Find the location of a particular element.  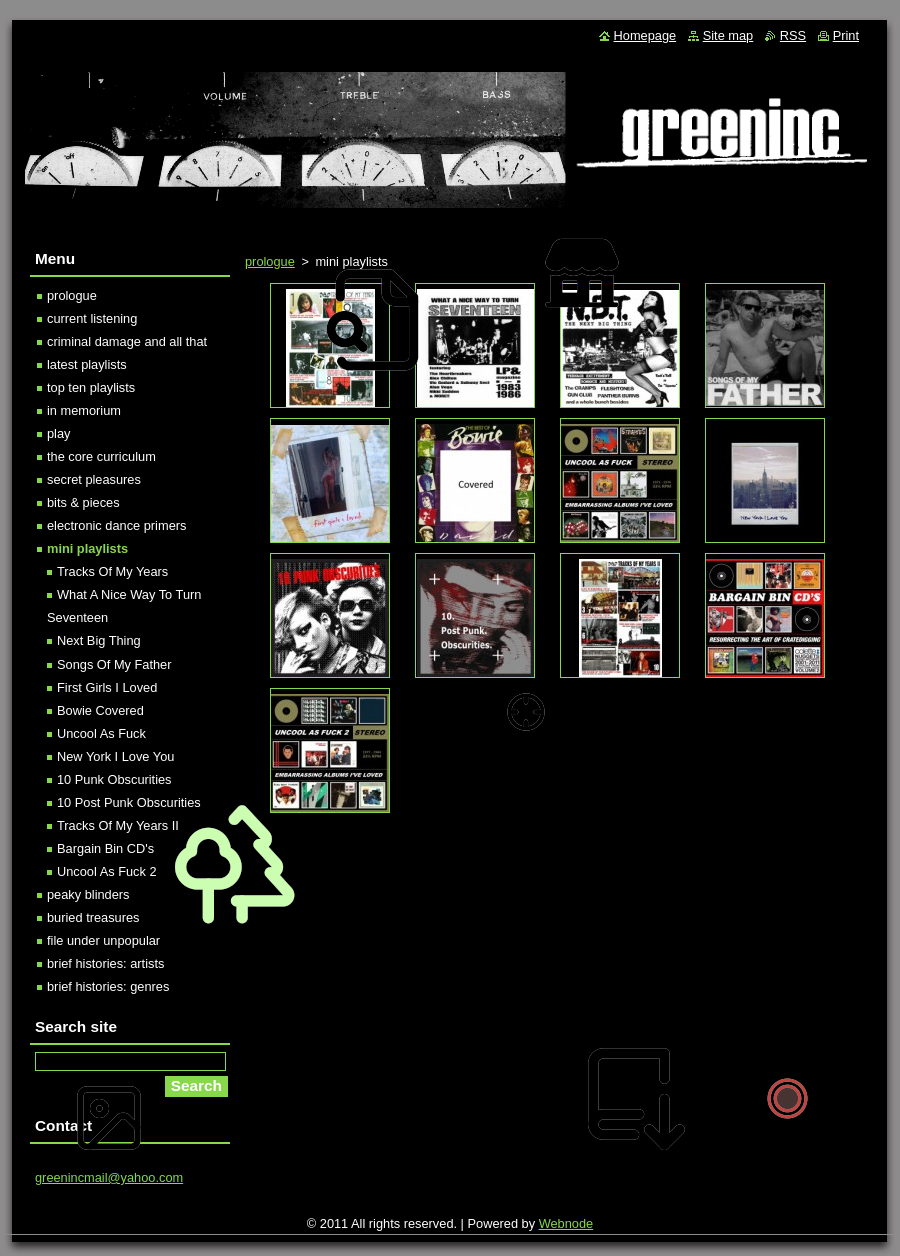

view parks or natural areas nearby is located at coordinates (236, 861).